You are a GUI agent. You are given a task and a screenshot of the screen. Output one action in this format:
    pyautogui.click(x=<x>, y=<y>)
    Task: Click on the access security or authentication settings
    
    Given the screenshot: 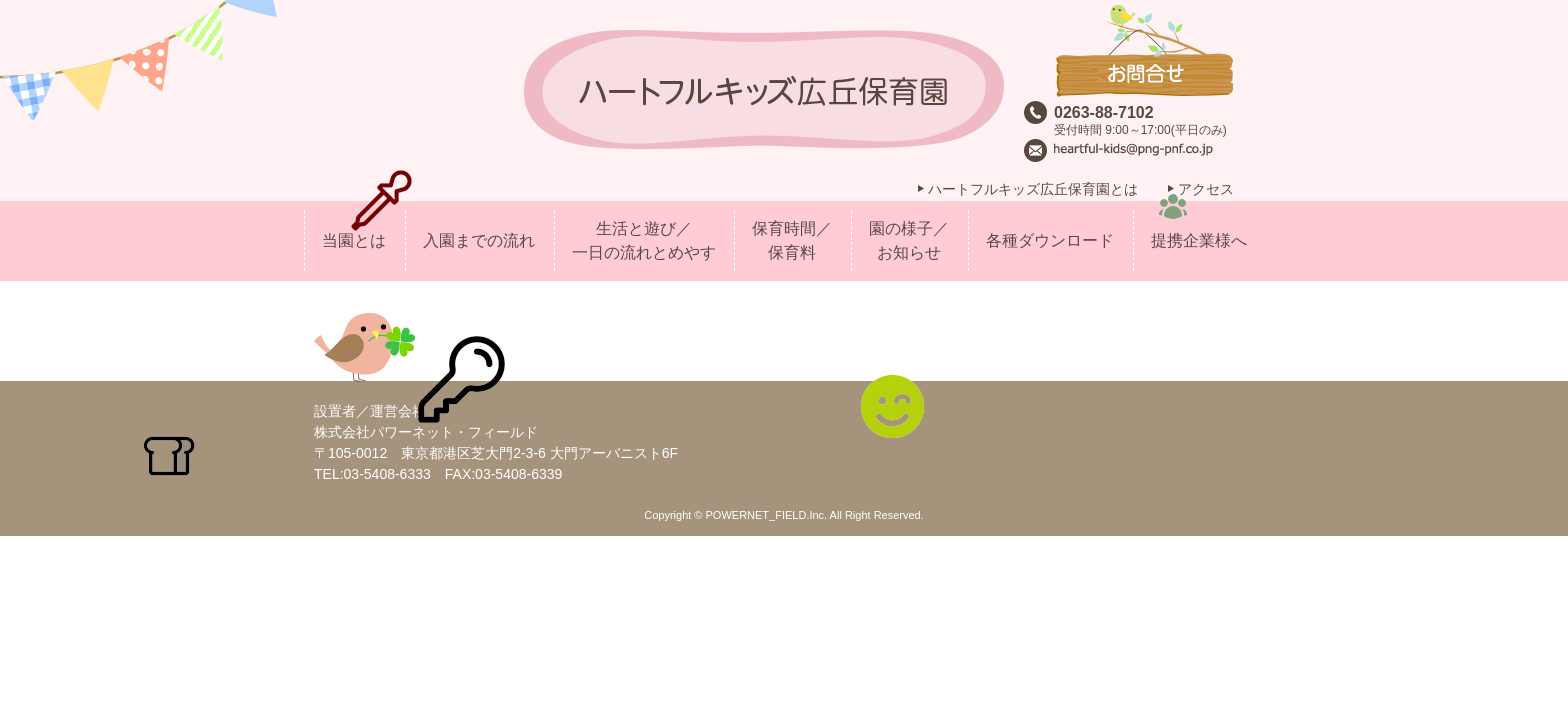 What is the action you would take?
    pyautogui.click(x=461, y=379)
    